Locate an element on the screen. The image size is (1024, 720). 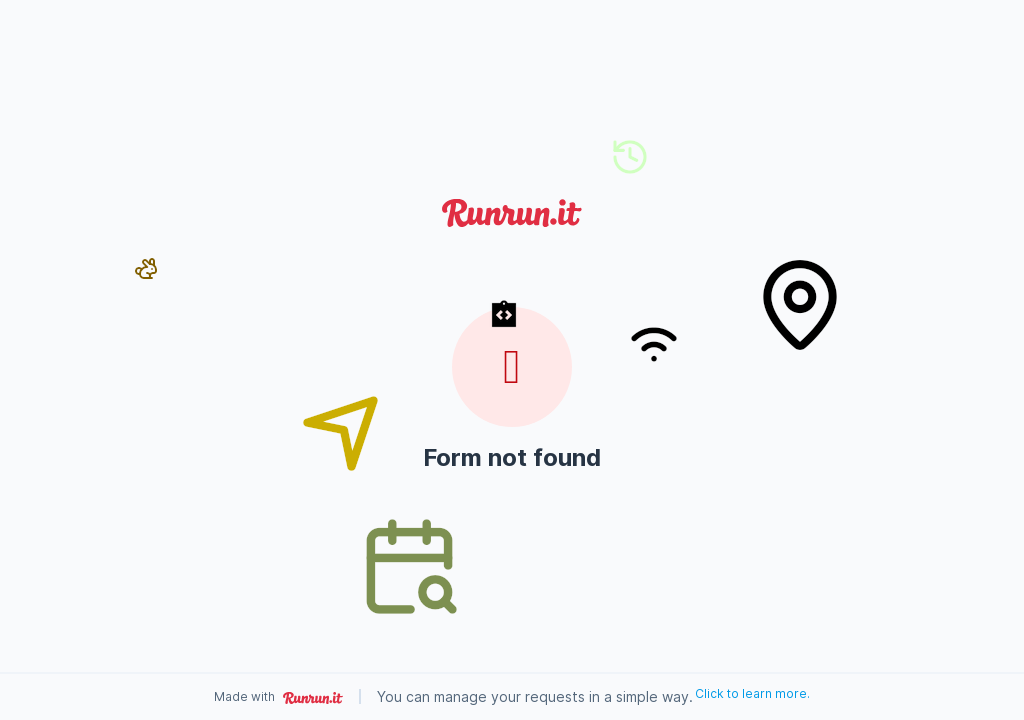
view your browsing or activity history is located at coordinates (630, 157).